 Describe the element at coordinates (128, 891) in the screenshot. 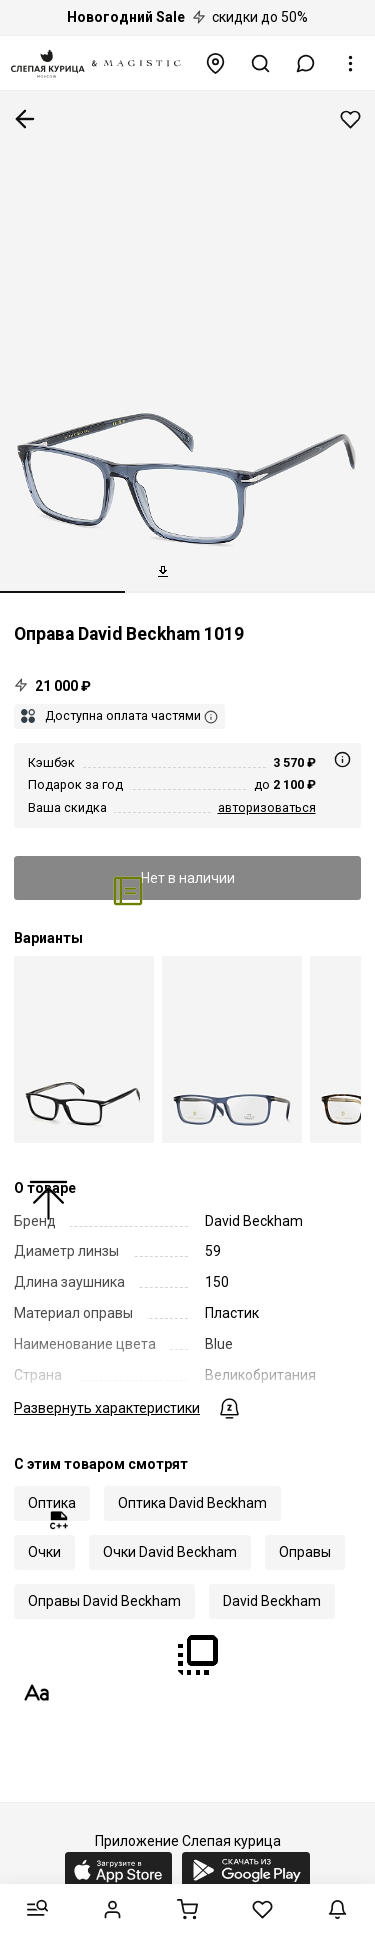

I see `open your notebook or notes` at that location.